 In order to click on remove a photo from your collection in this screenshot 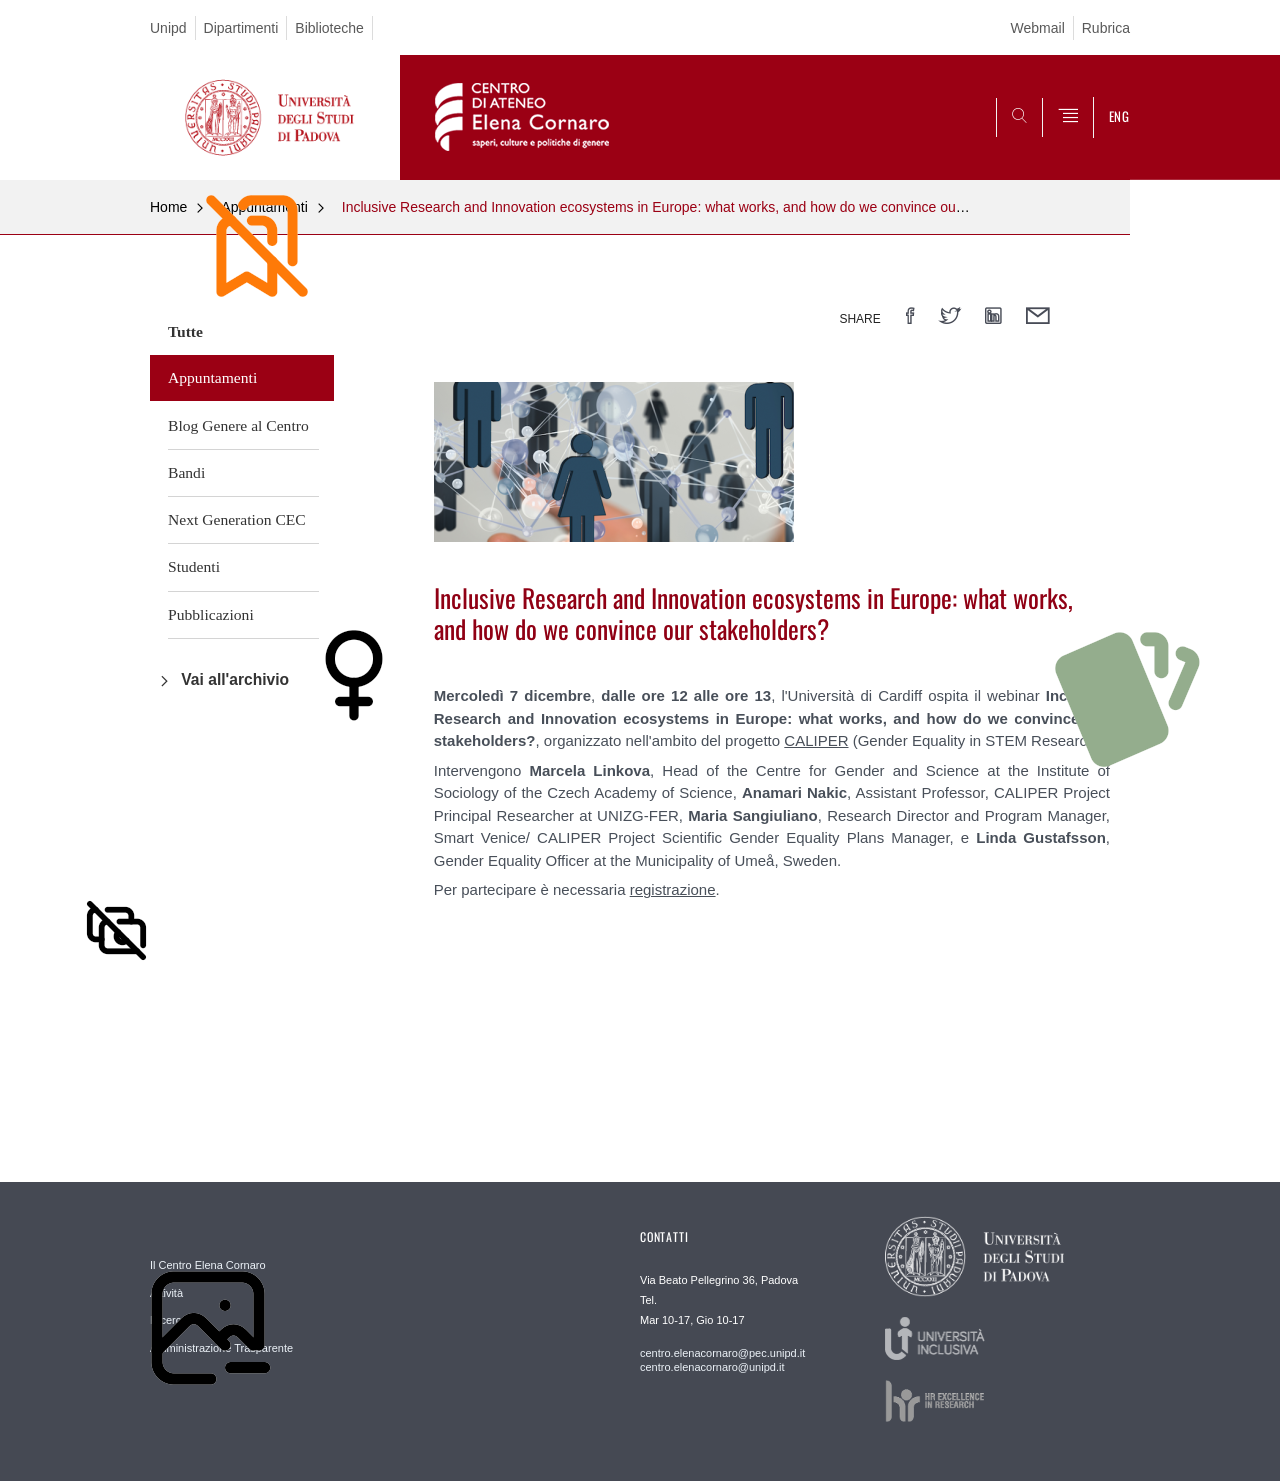, I will do `click(208, 1328)`.